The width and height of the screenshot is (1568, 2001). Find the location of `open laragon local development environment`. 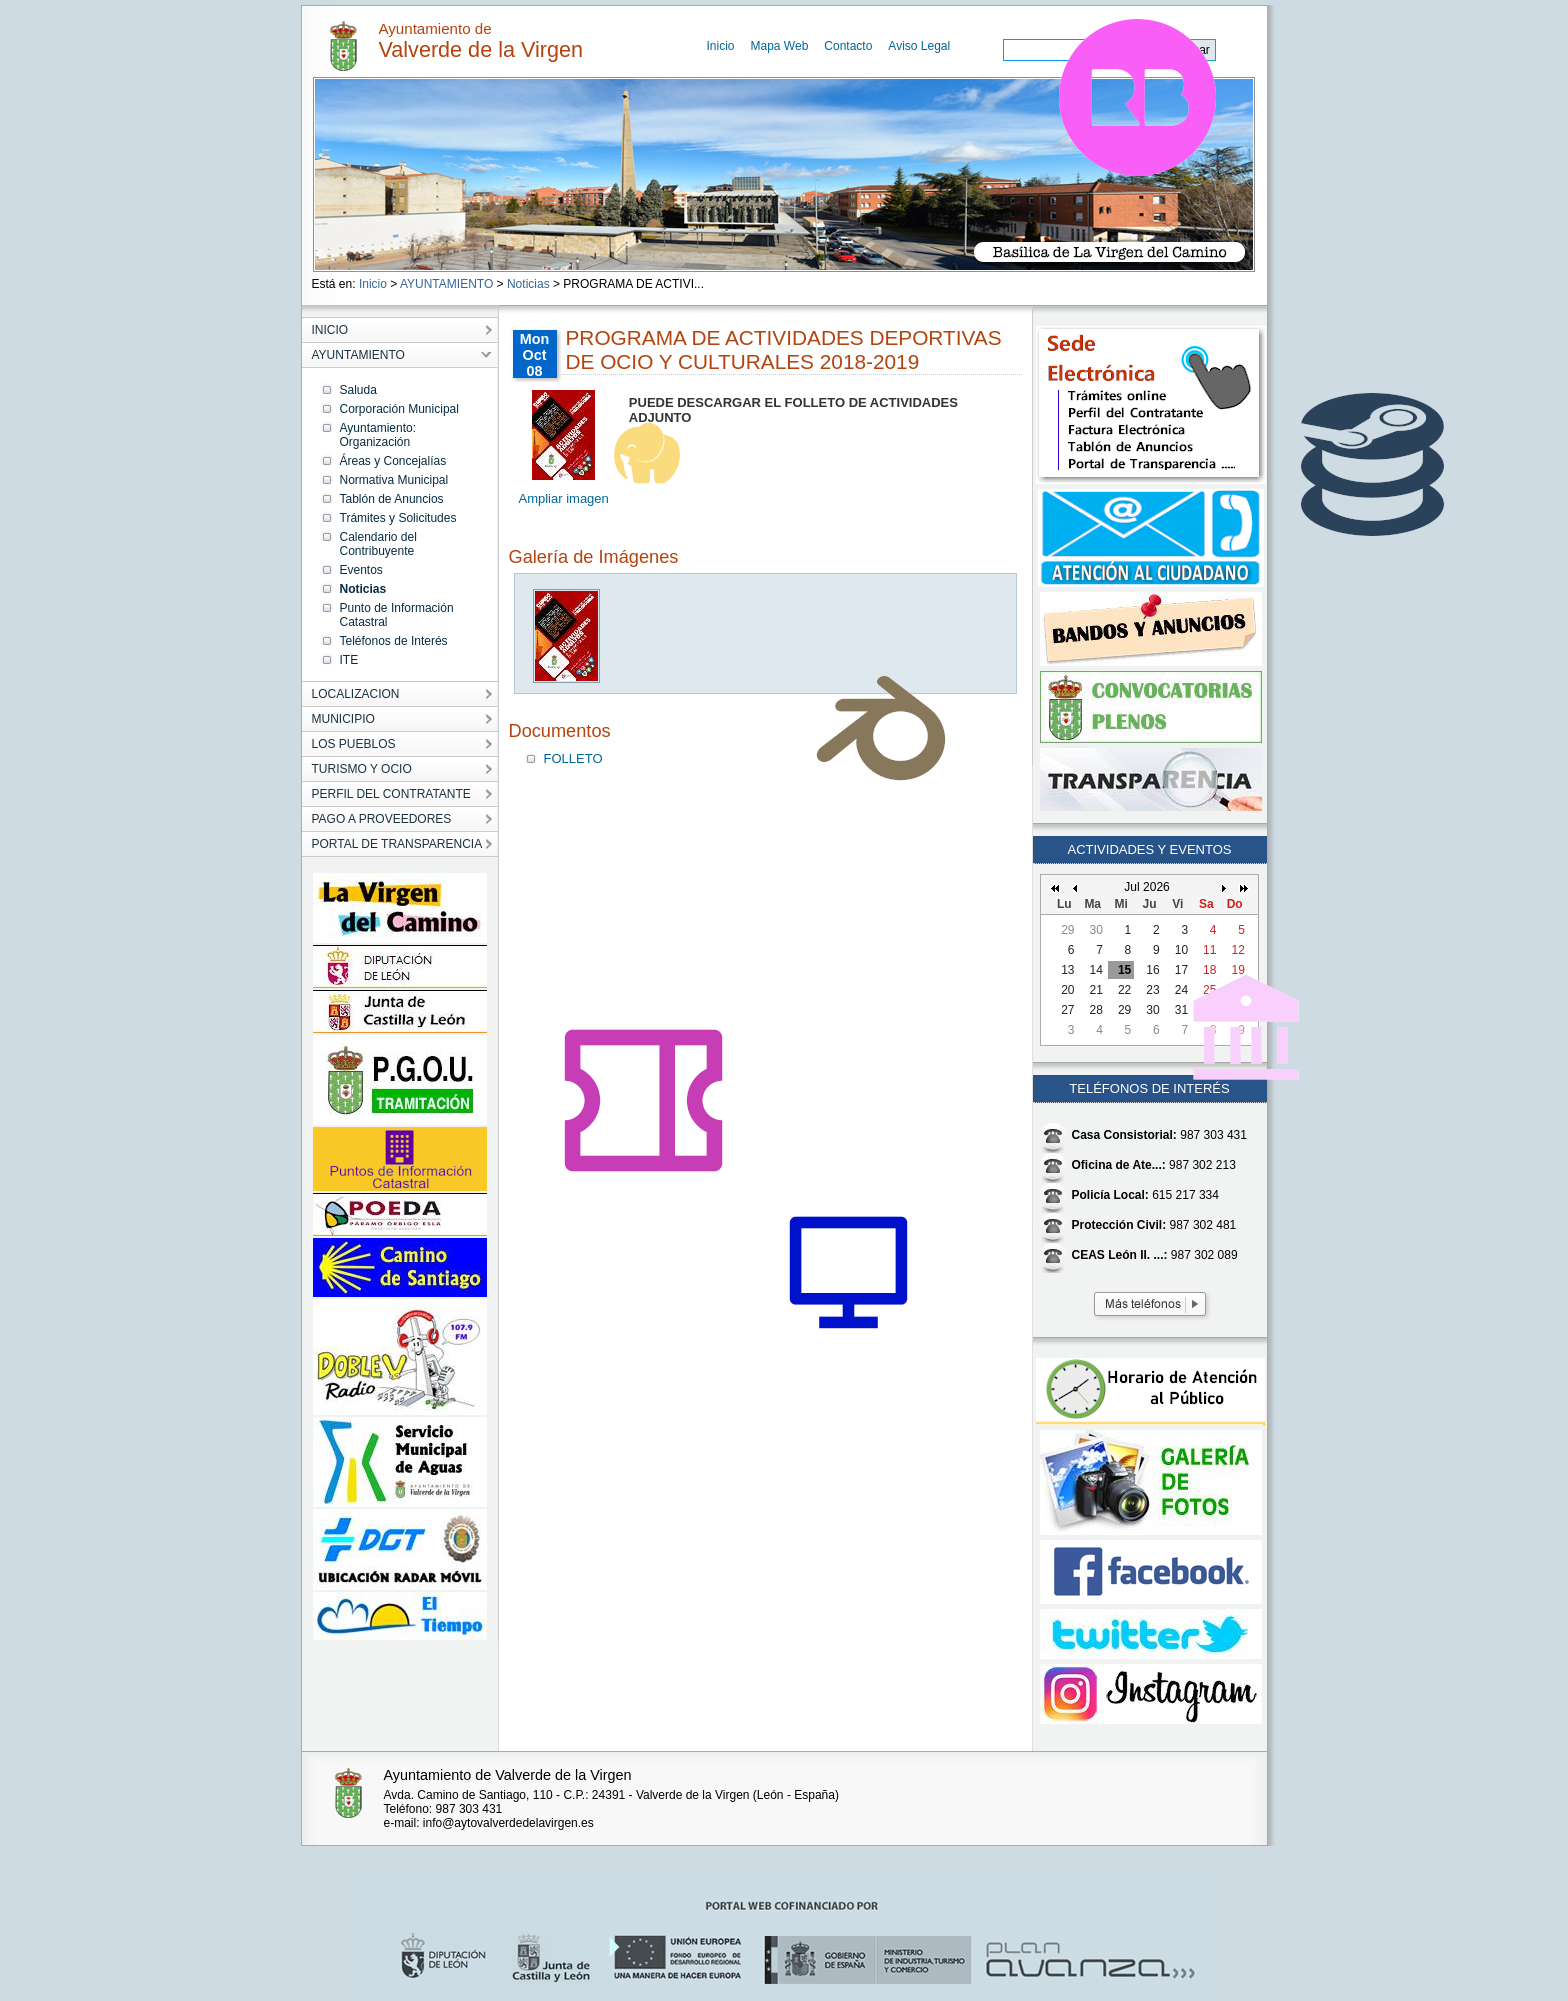

open laragon local development environment is located at coordinates (647, 453).